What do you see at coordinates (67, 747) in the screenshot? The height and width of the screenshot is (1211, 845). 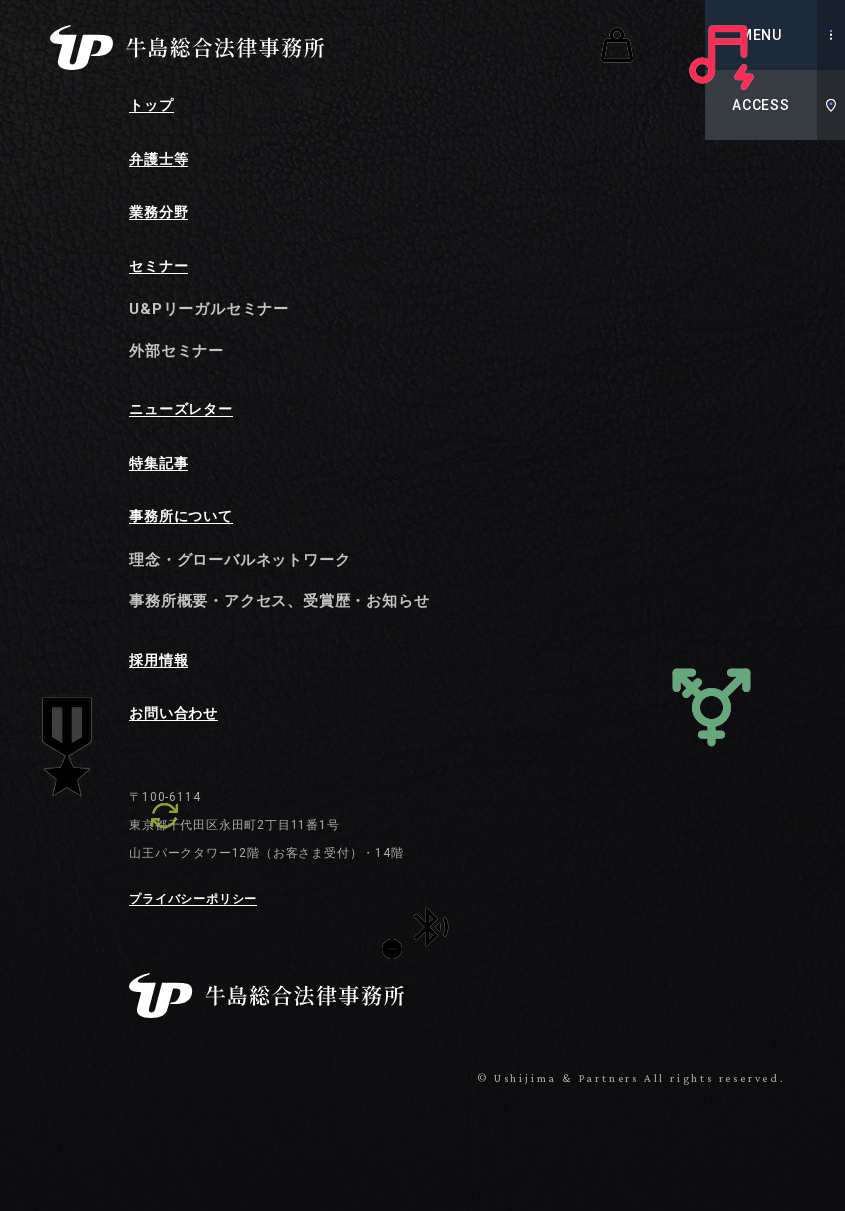 I see `view achievements or badges earned` at bounding box center [67, 747].